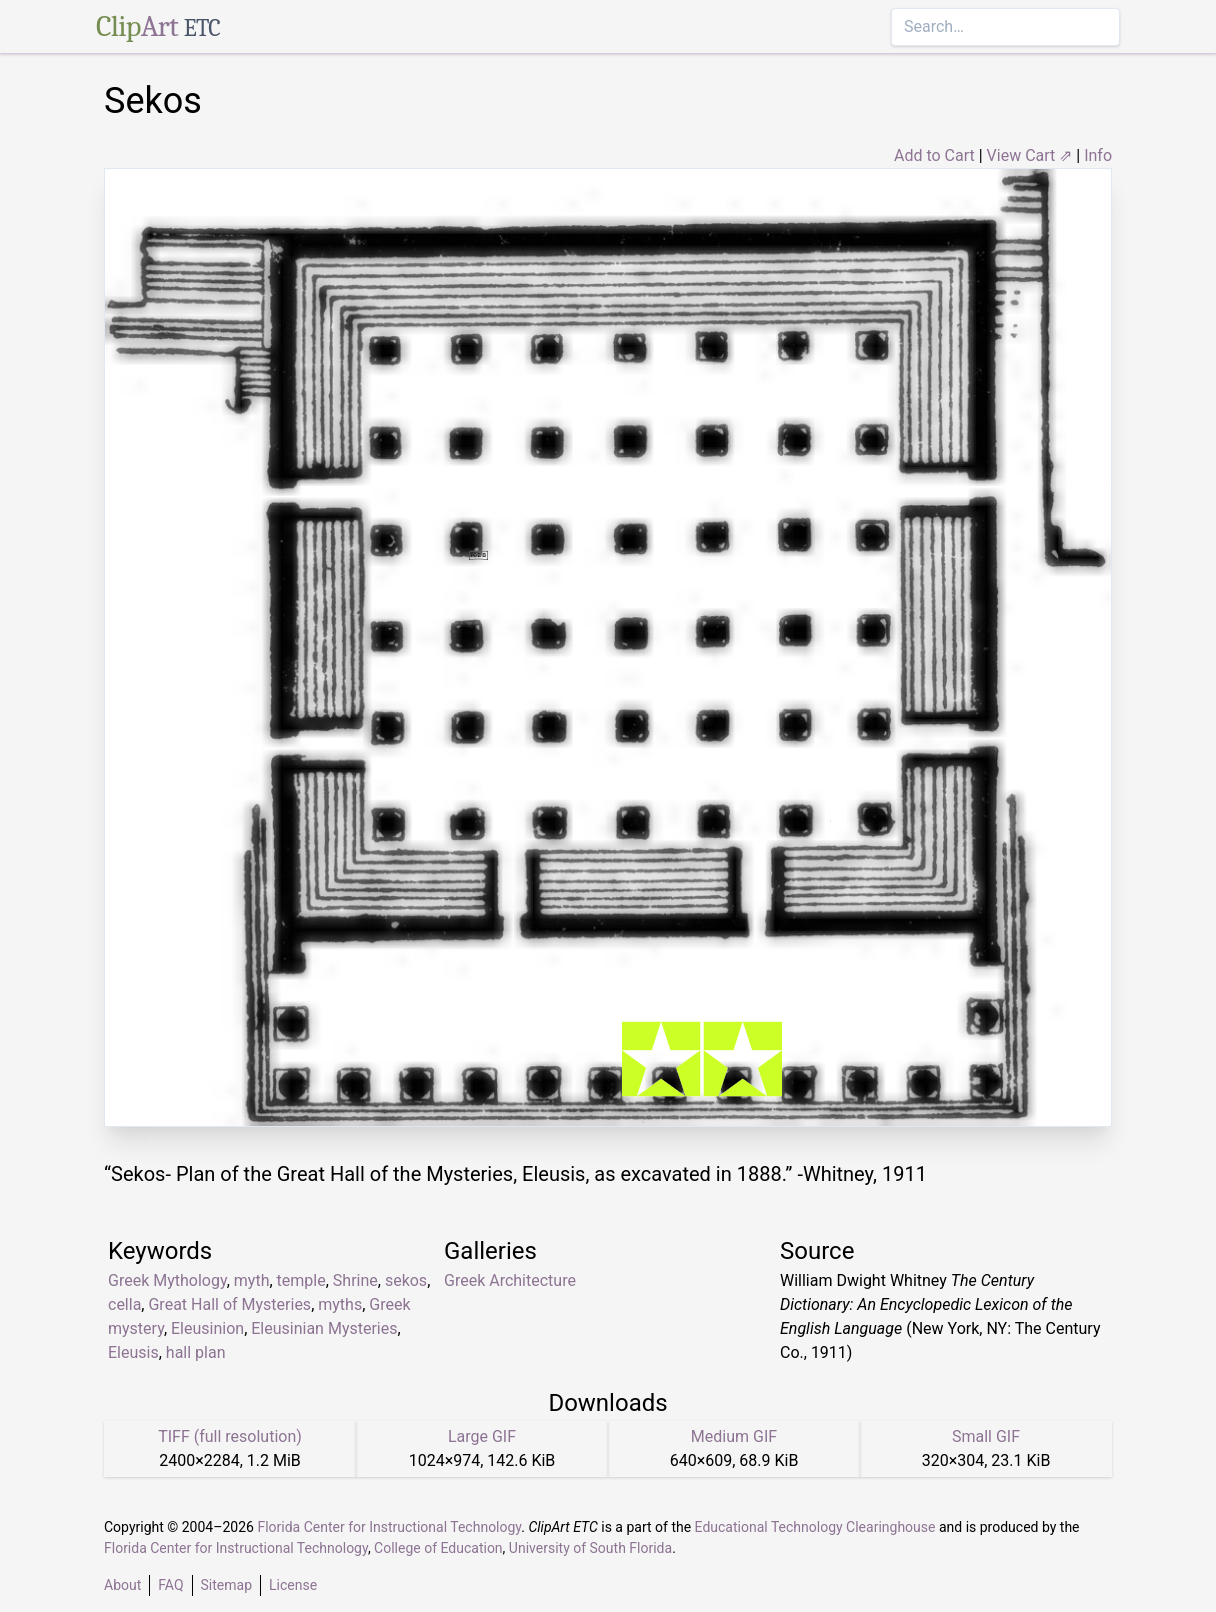 This screenshot has width=1216, height=1612. What do you see at coordinates (702, 1059) in the screenshot?
I see `tamiya brand logo` at bounding box center [702, 1059].